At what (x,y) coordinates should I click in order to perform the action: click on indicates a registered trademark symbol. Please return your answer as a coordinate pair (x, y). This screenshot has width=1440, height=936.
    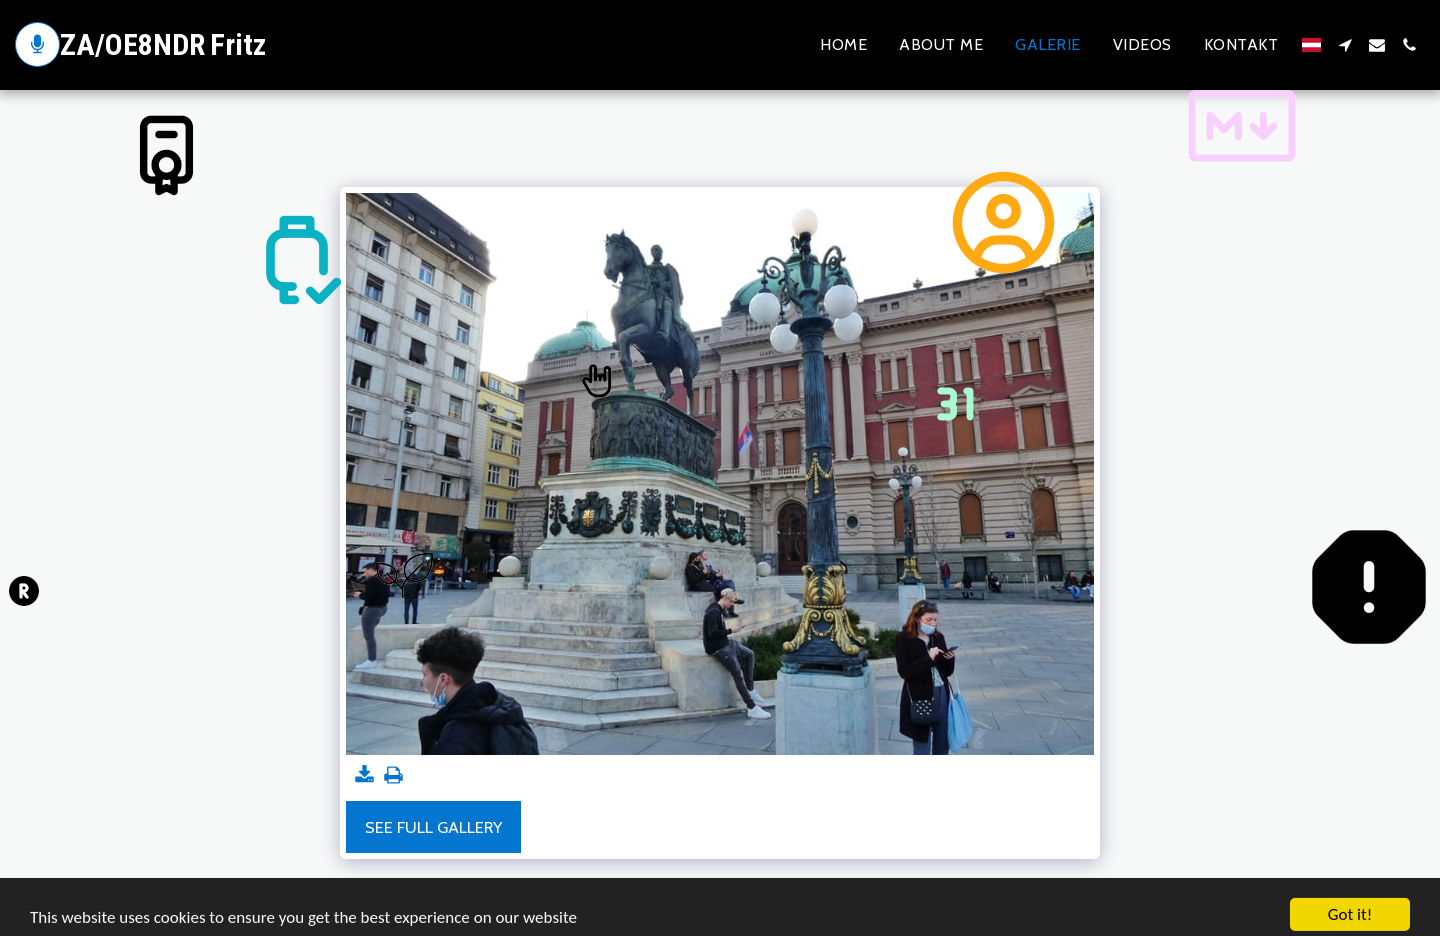
    Looking at the image, I should click on (24, 591).